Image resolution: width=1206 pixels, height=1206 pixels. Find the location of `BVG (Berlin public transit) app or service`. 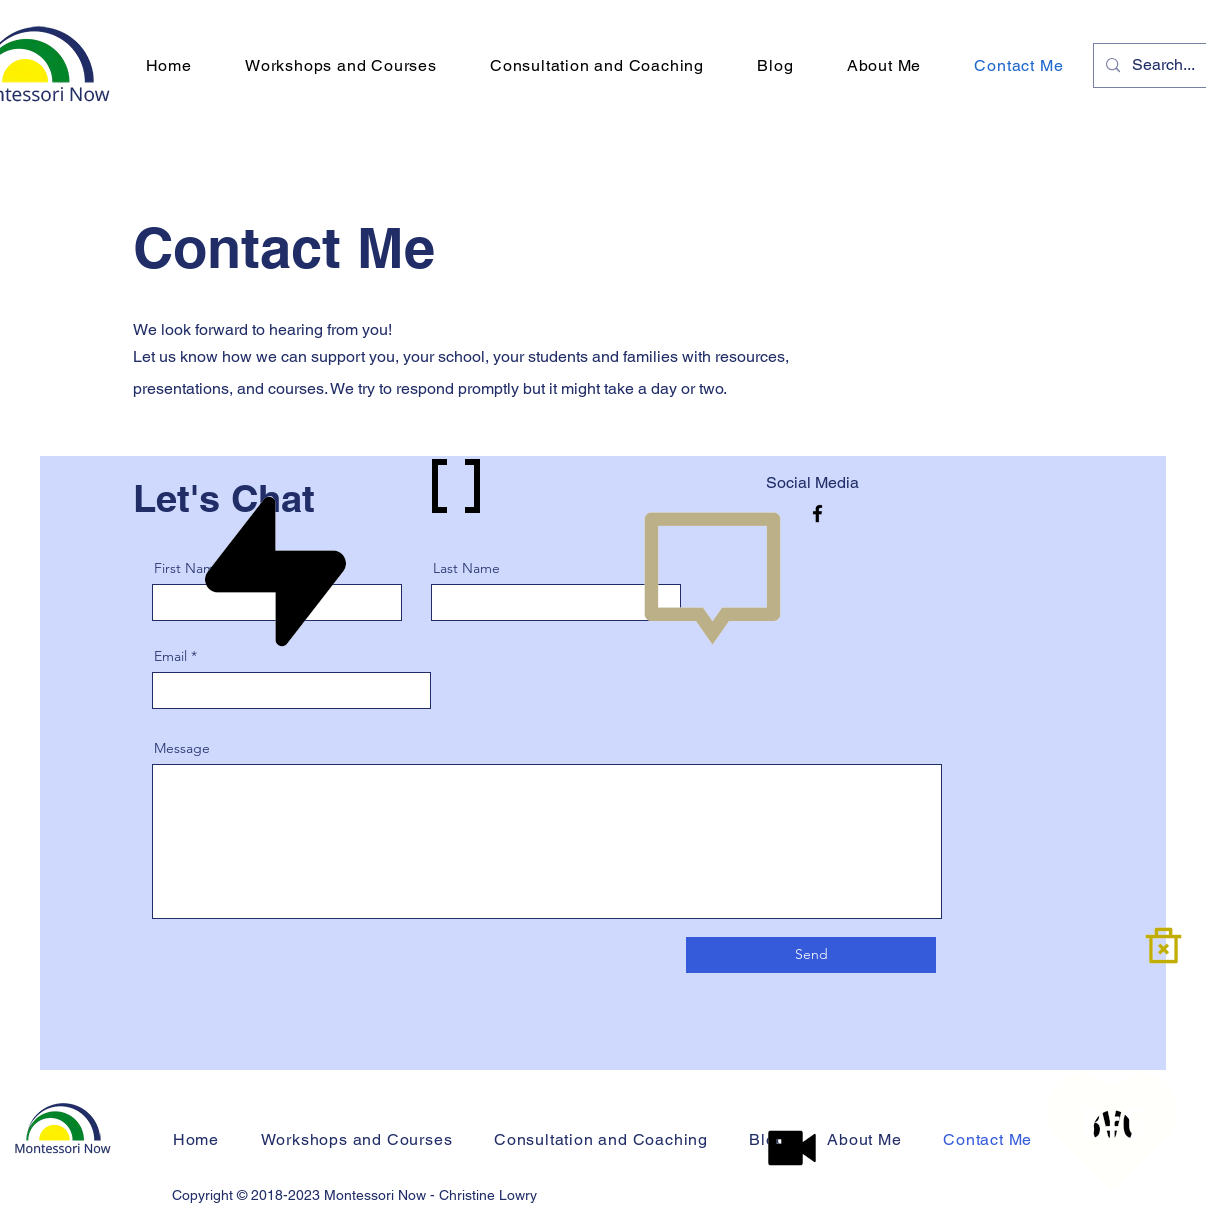

BVG (Berlin public transit) app or service is located at coordinates (1112, 1132).